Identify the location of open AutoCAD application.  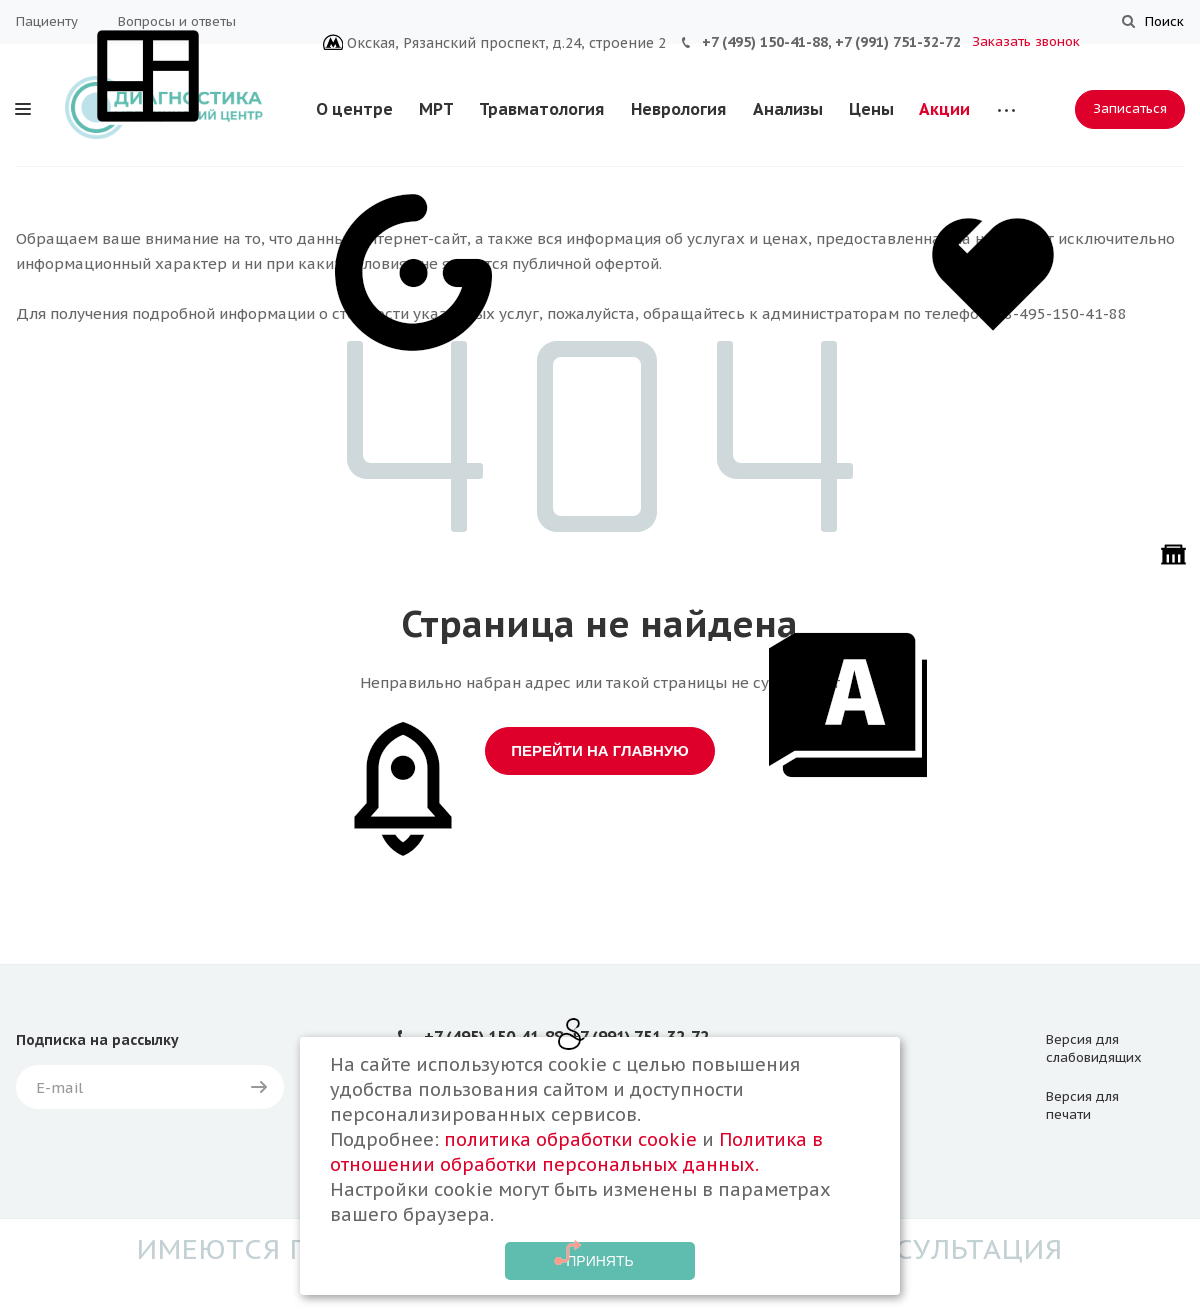
(848, 705).